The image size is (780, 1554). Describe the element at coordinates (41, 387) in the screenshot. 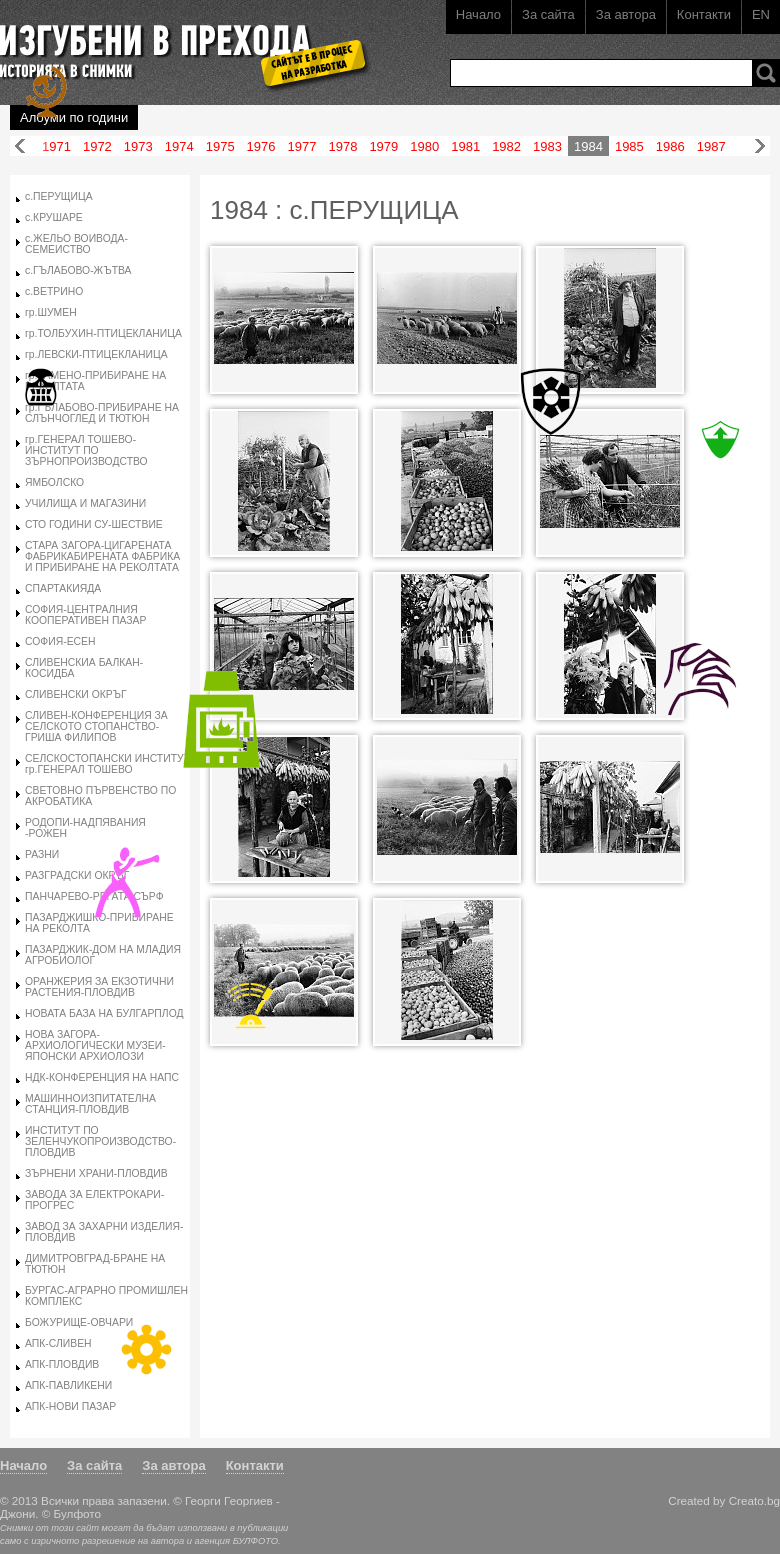

I see `select a totem or tribal-themed game element` at that location.